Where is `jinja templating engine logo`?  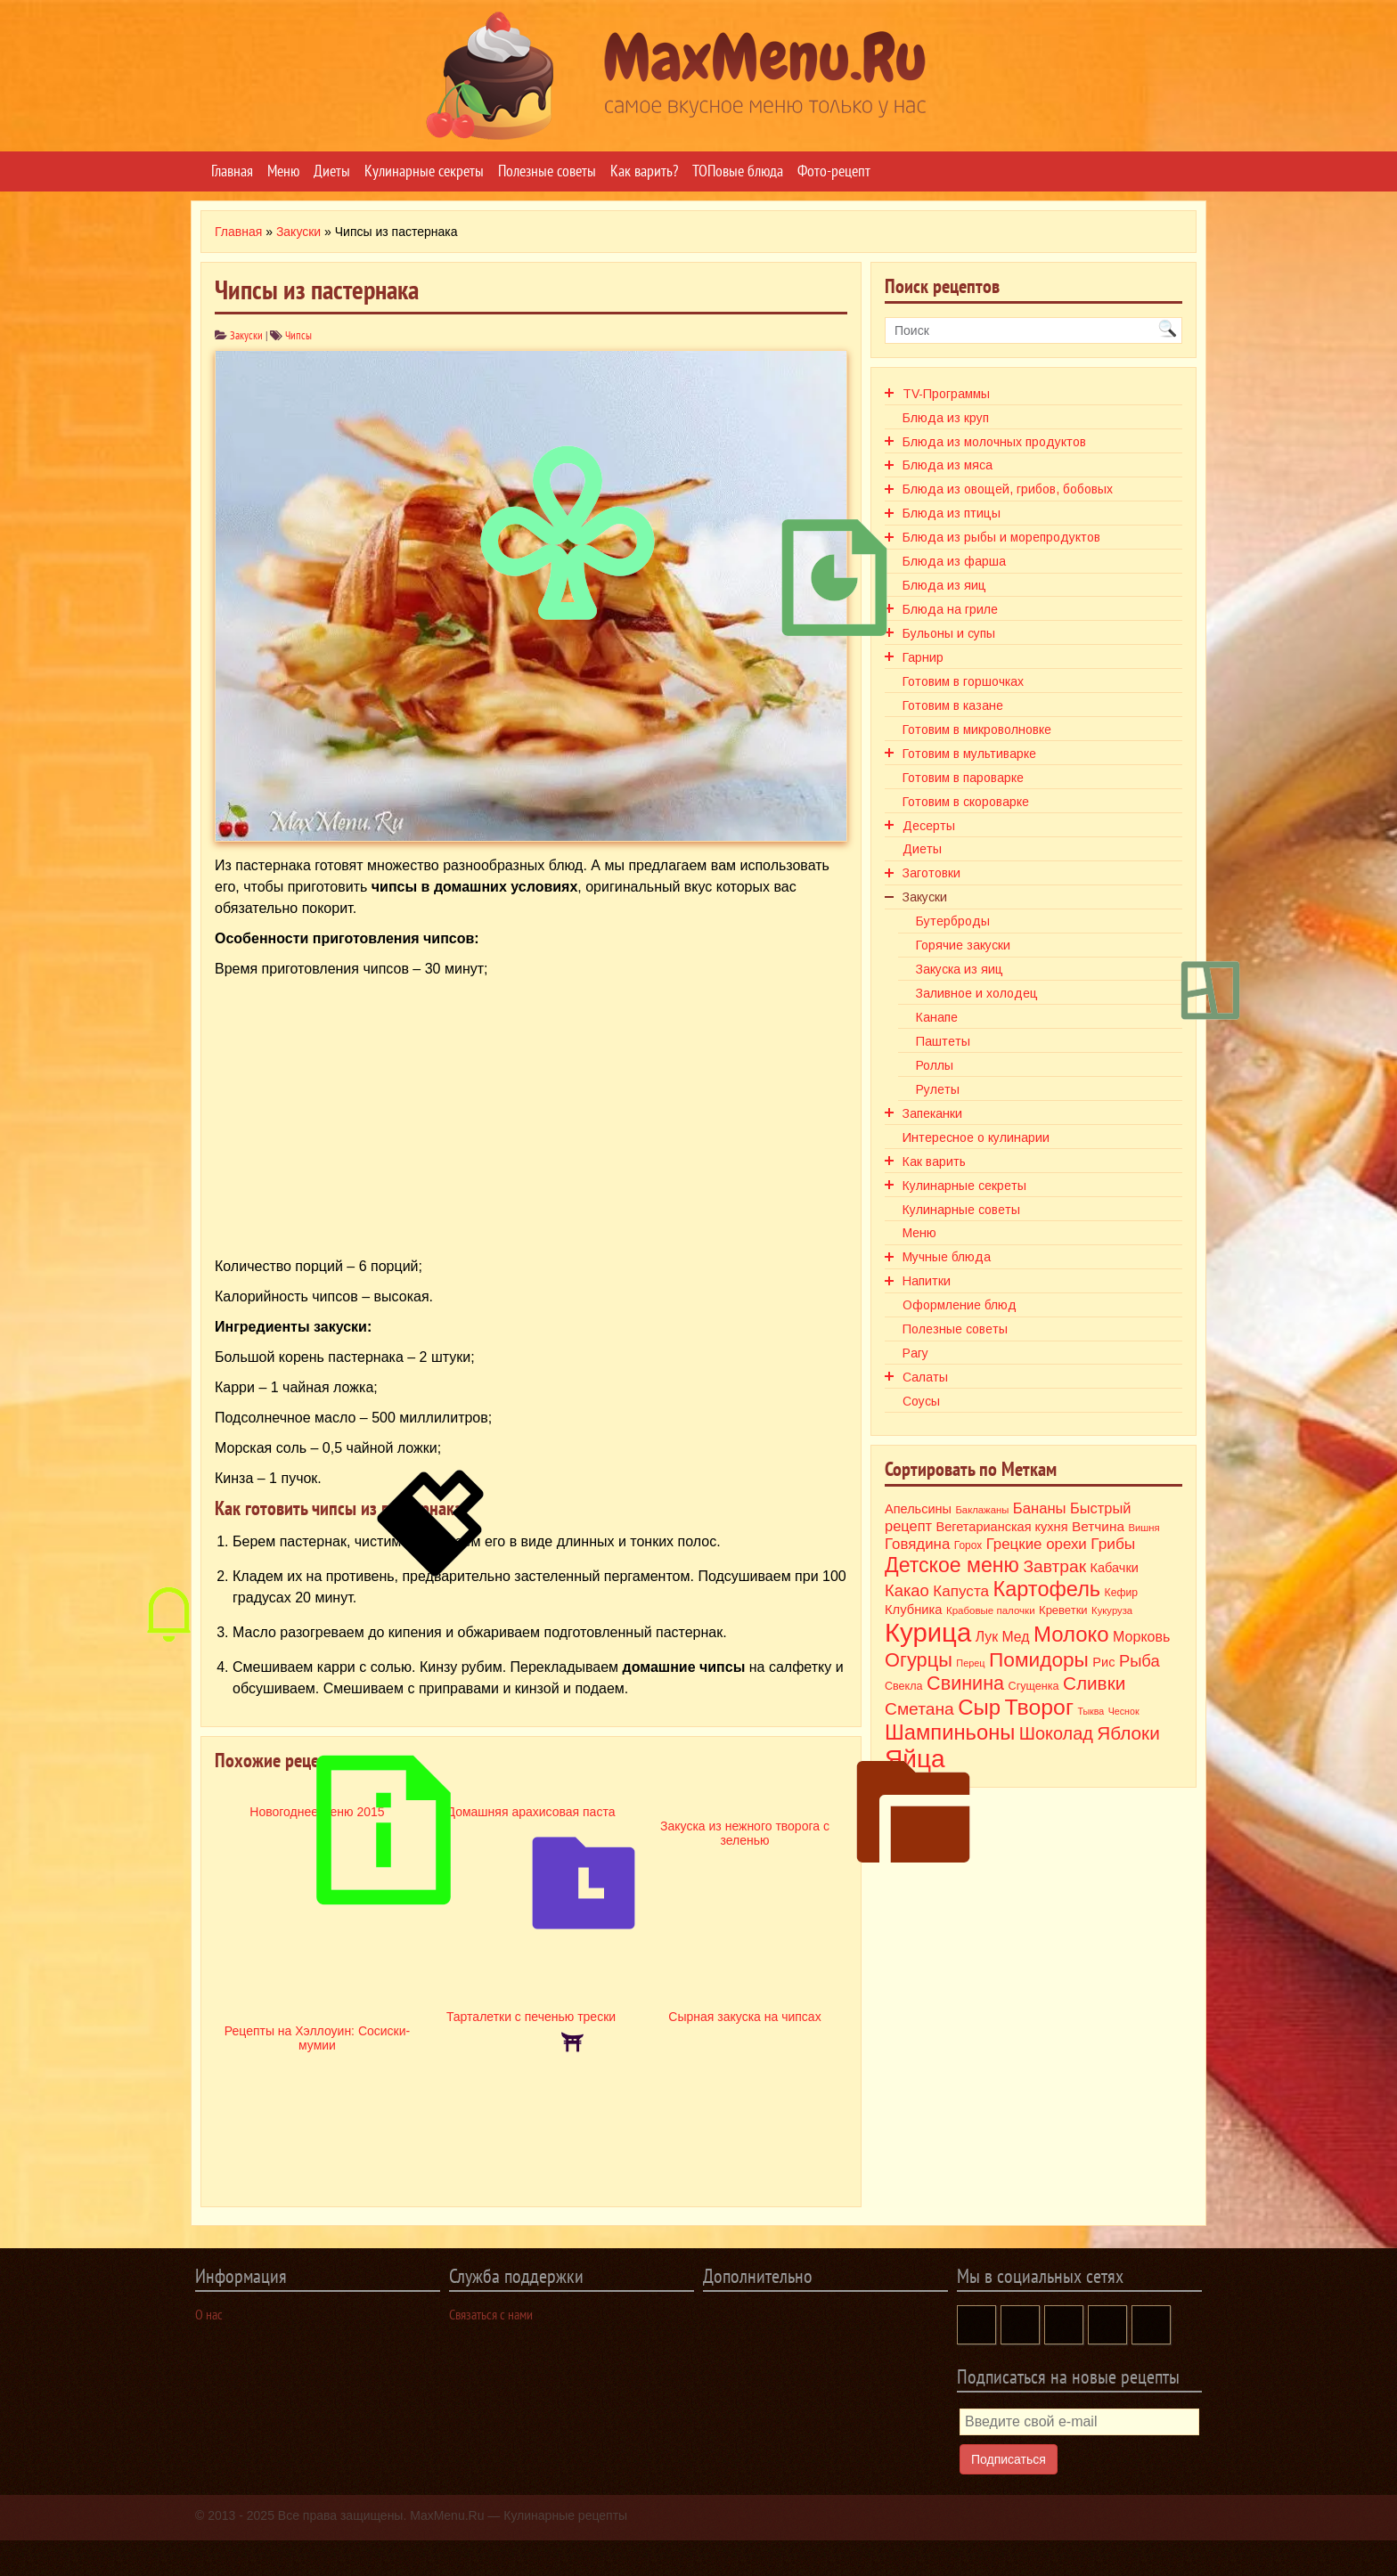
jinja templating engine logo is located at coordinates (572, 2042).